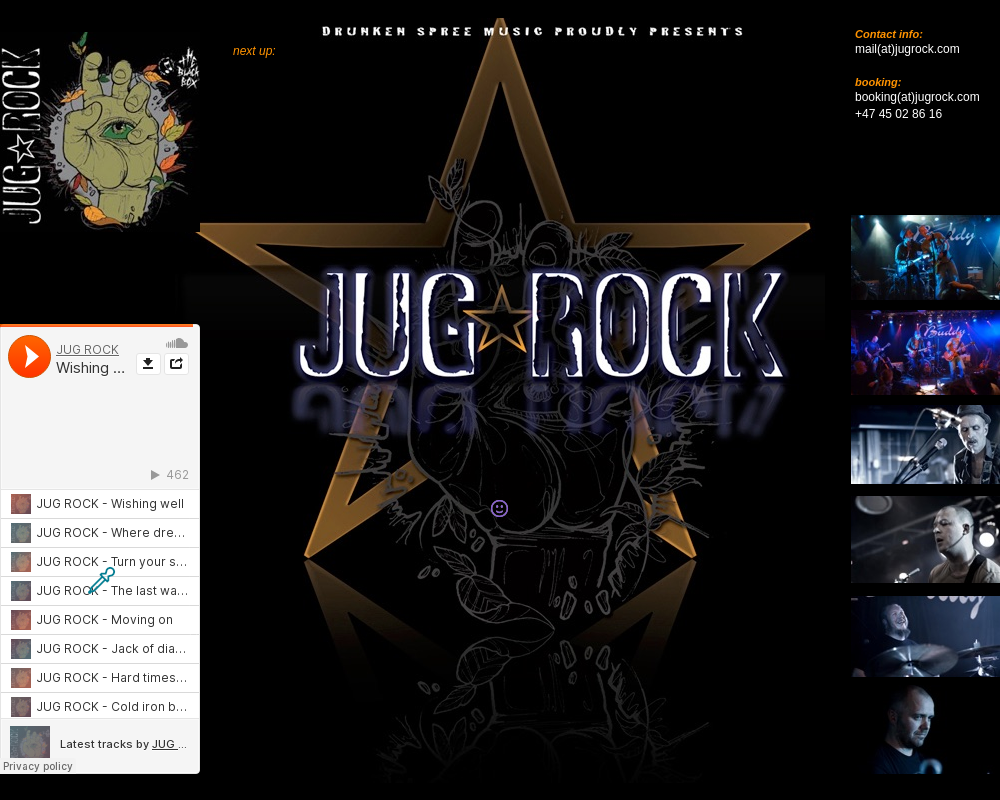 The image size is (1000, 800). What do you see at coordinates (499, 508) in the screenshot?
I see `add an emoji or reaction` at bounding box center [499, 508].